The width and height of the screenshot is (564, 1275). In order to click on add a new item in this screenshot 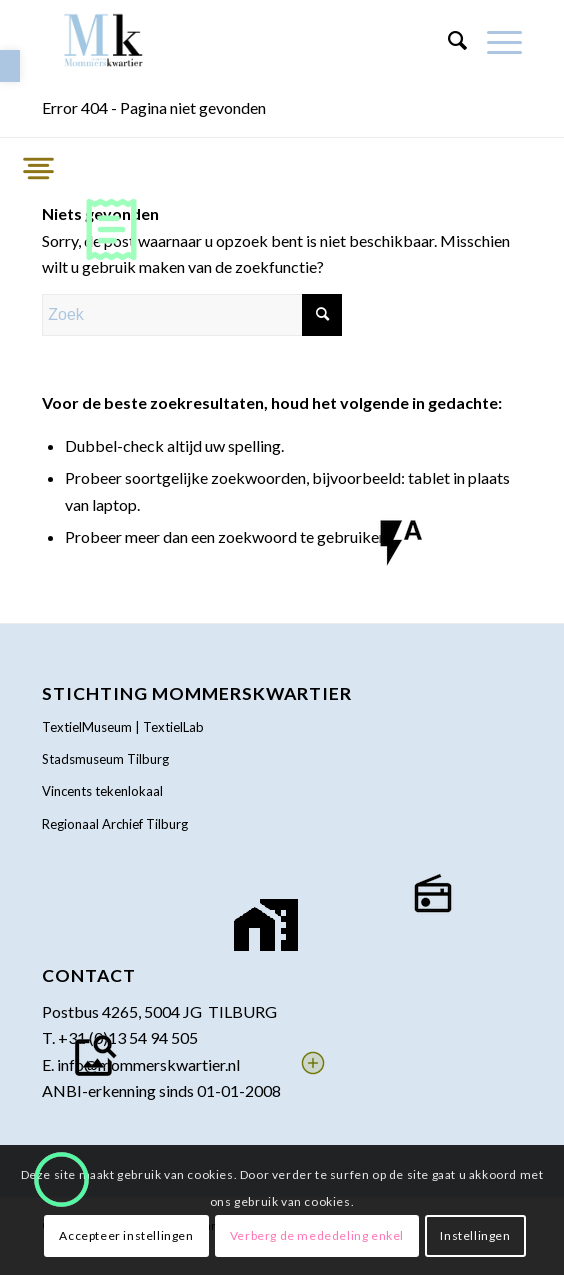, I will do `click(313, 1063)`.